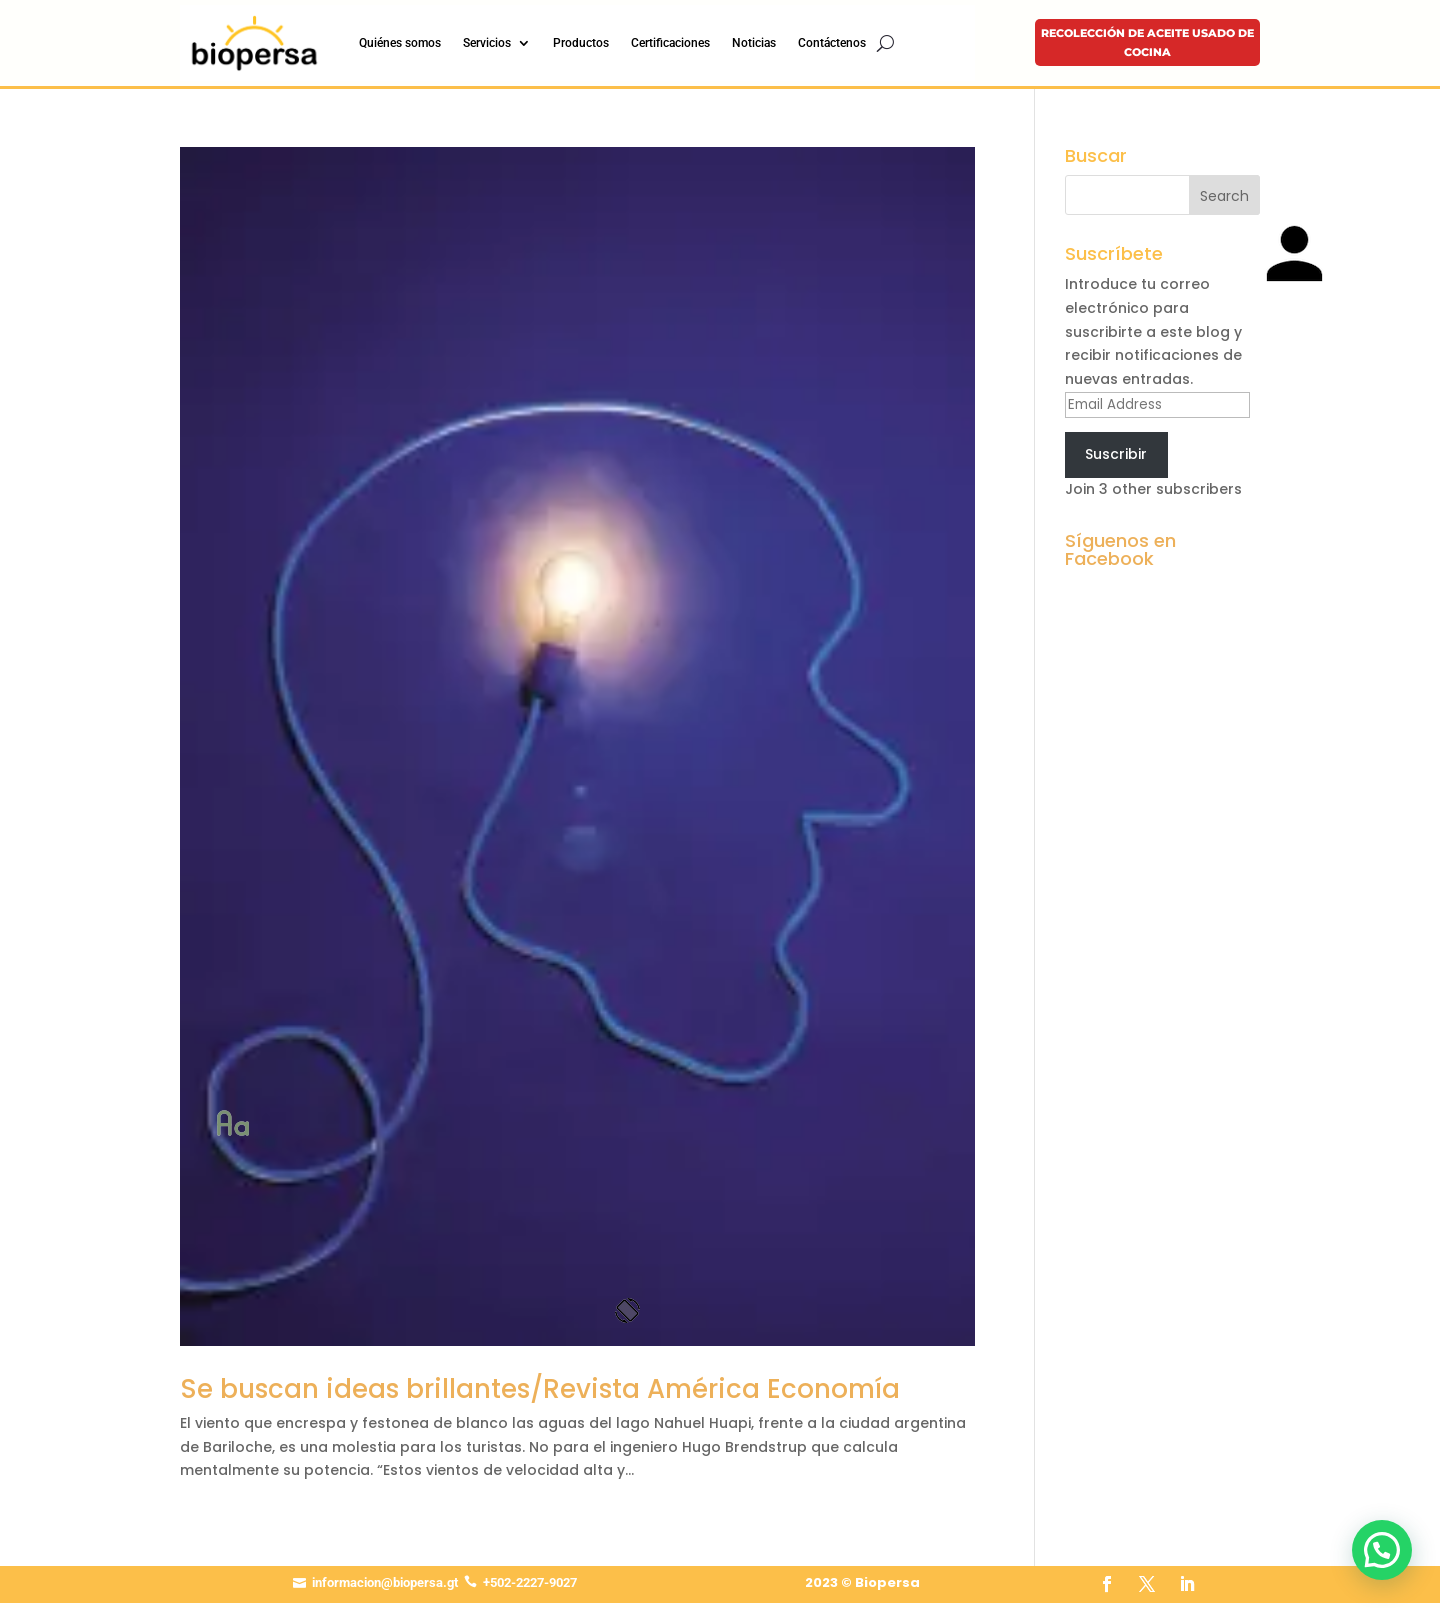 The width and height of the screenshot is (1440, 1608). I want to click on toggle screen rotation on or off, so click(627, 1310).